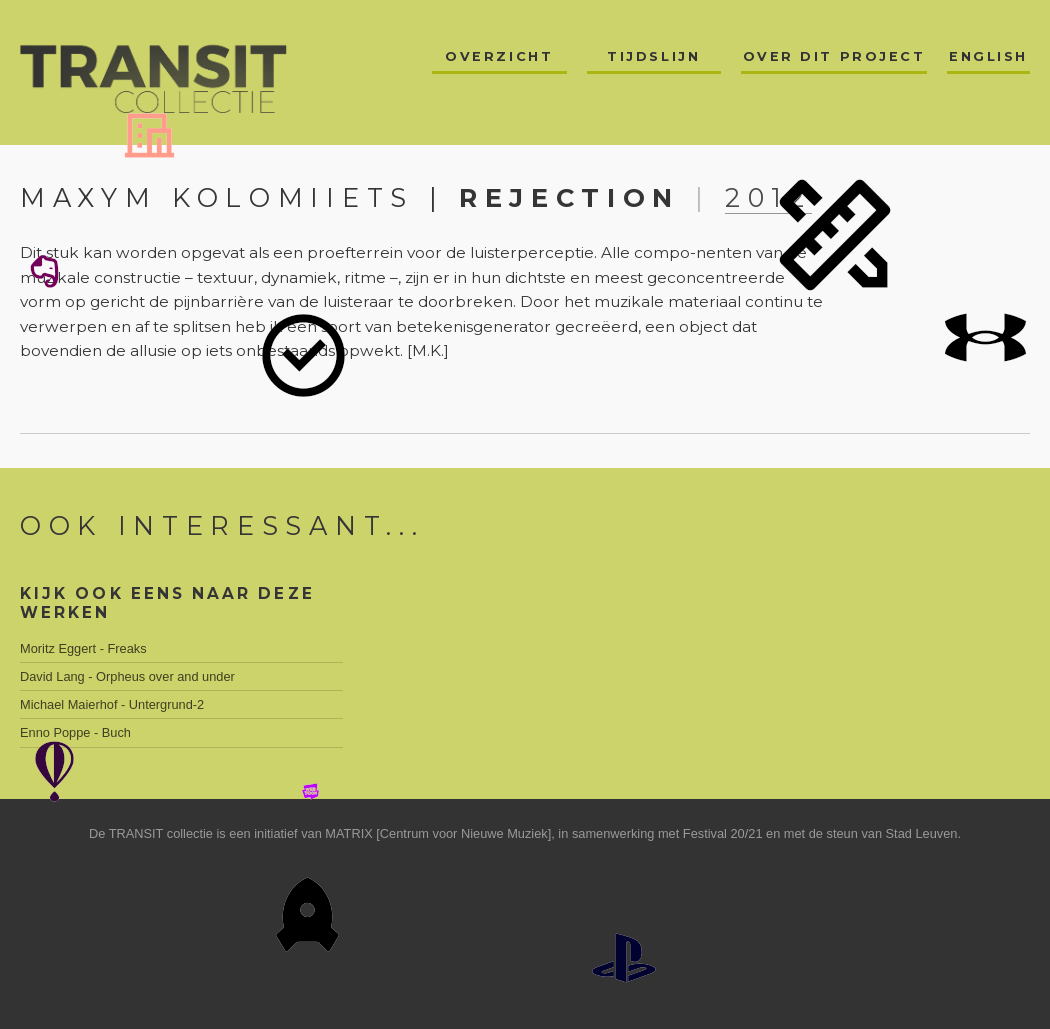 Image resolution: width=1050 pixels, height=1029 pixels. I want to click on fly.io logo - cloud hosting and deployment platform, so click(54, 771).